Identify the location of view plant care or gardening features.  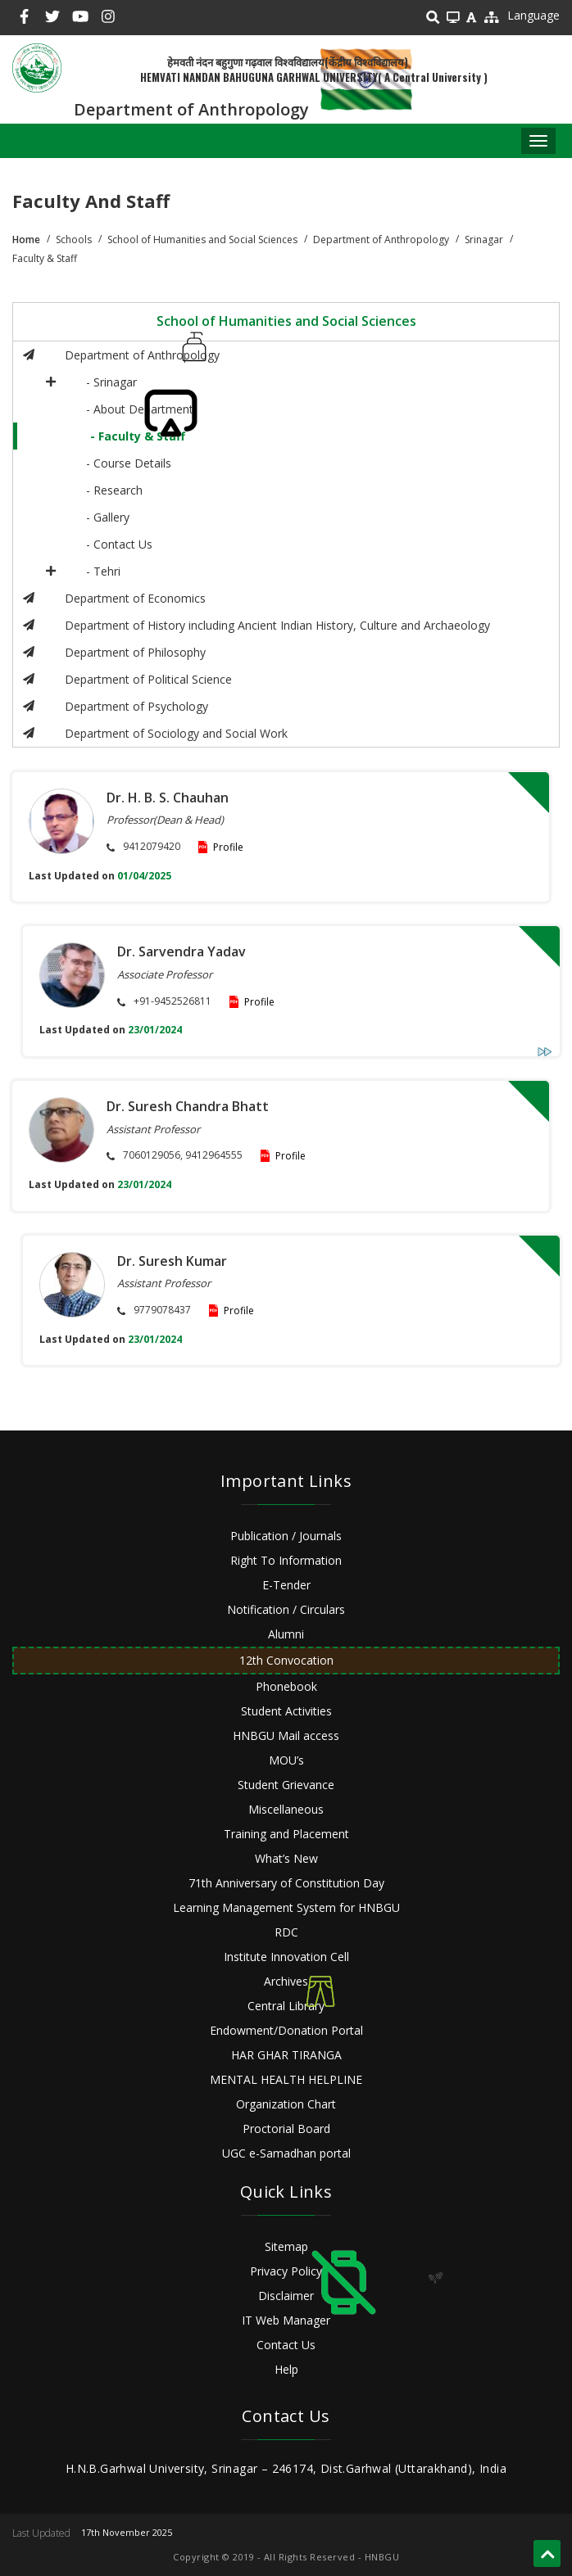
(435, 2277).